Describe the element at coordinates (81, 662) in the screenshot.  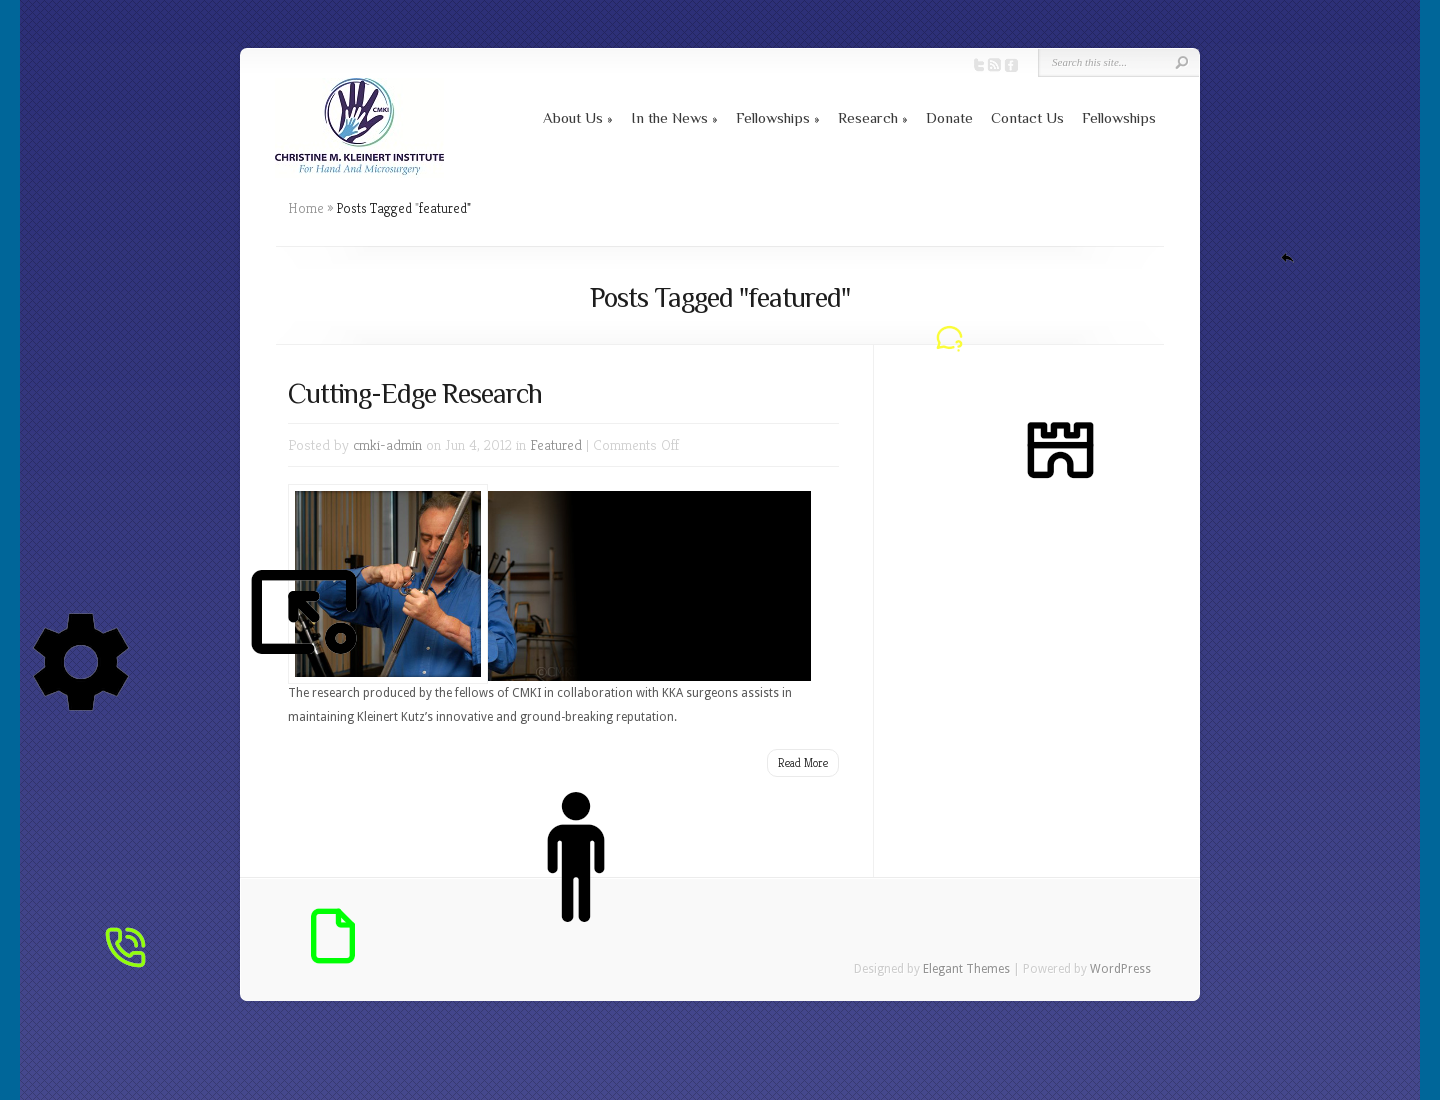
I see `open settings menu` at that location.